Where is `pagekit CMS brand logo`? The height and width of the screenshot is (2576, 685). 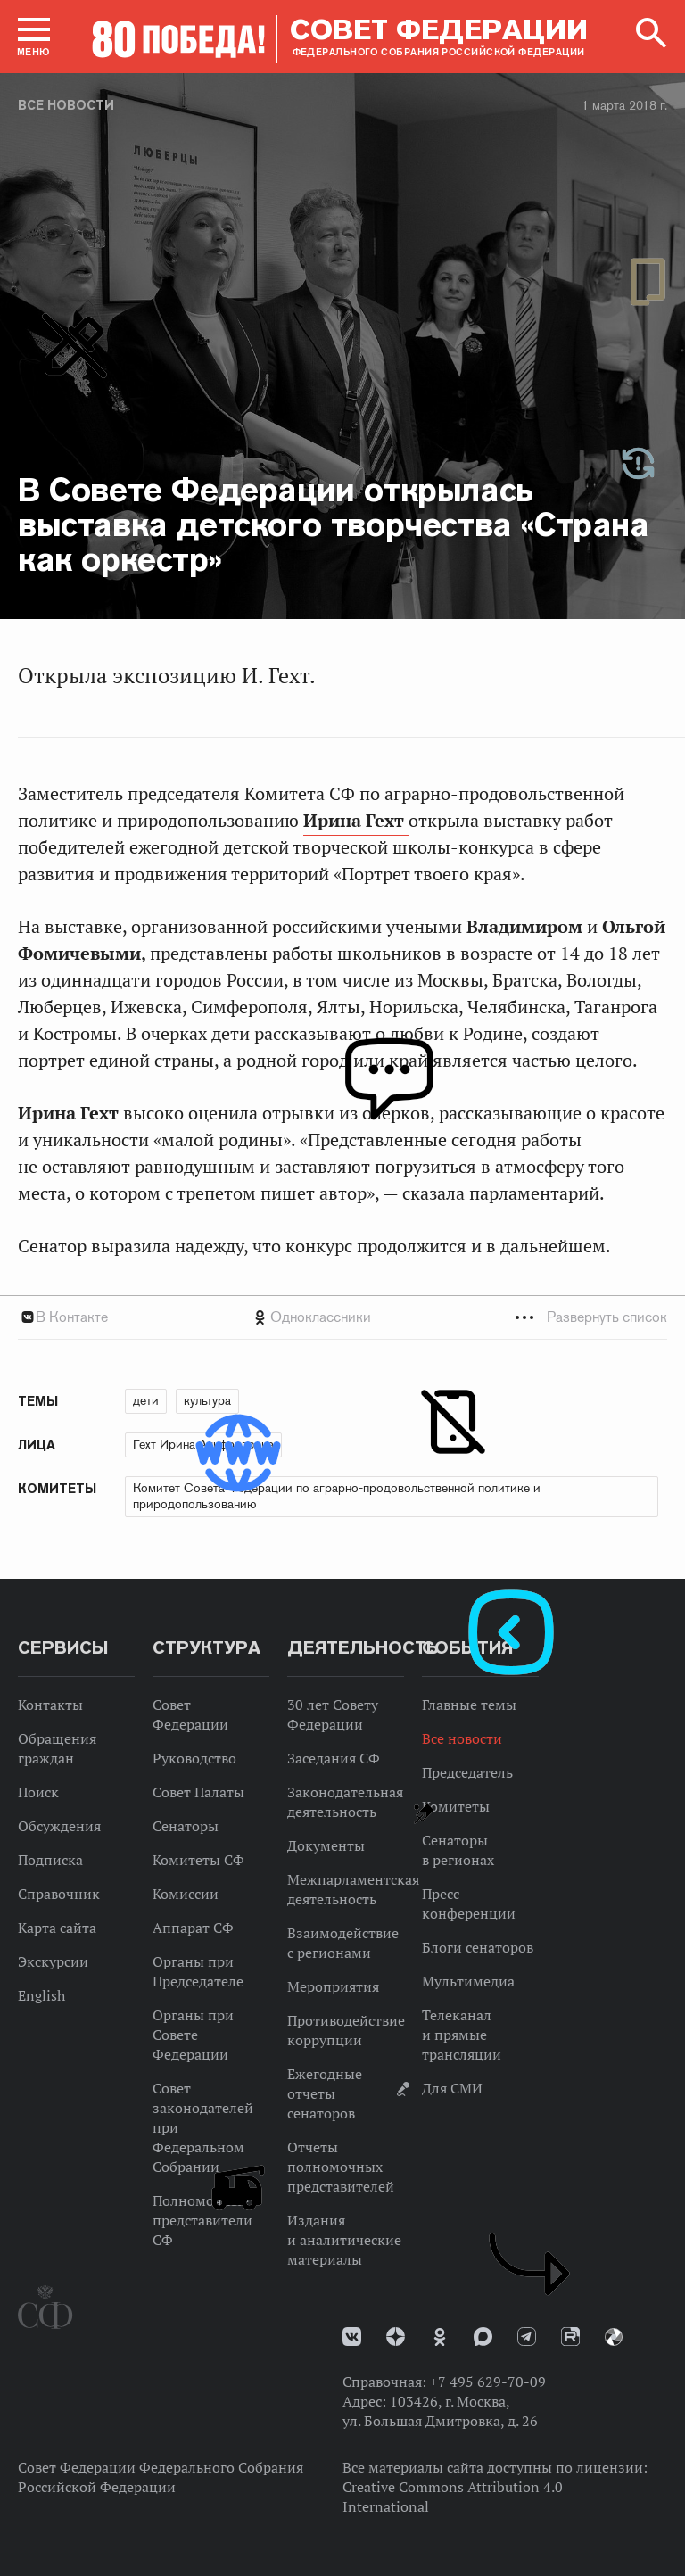
pagekit CMS brand logo is located at coordinates (647, 282).